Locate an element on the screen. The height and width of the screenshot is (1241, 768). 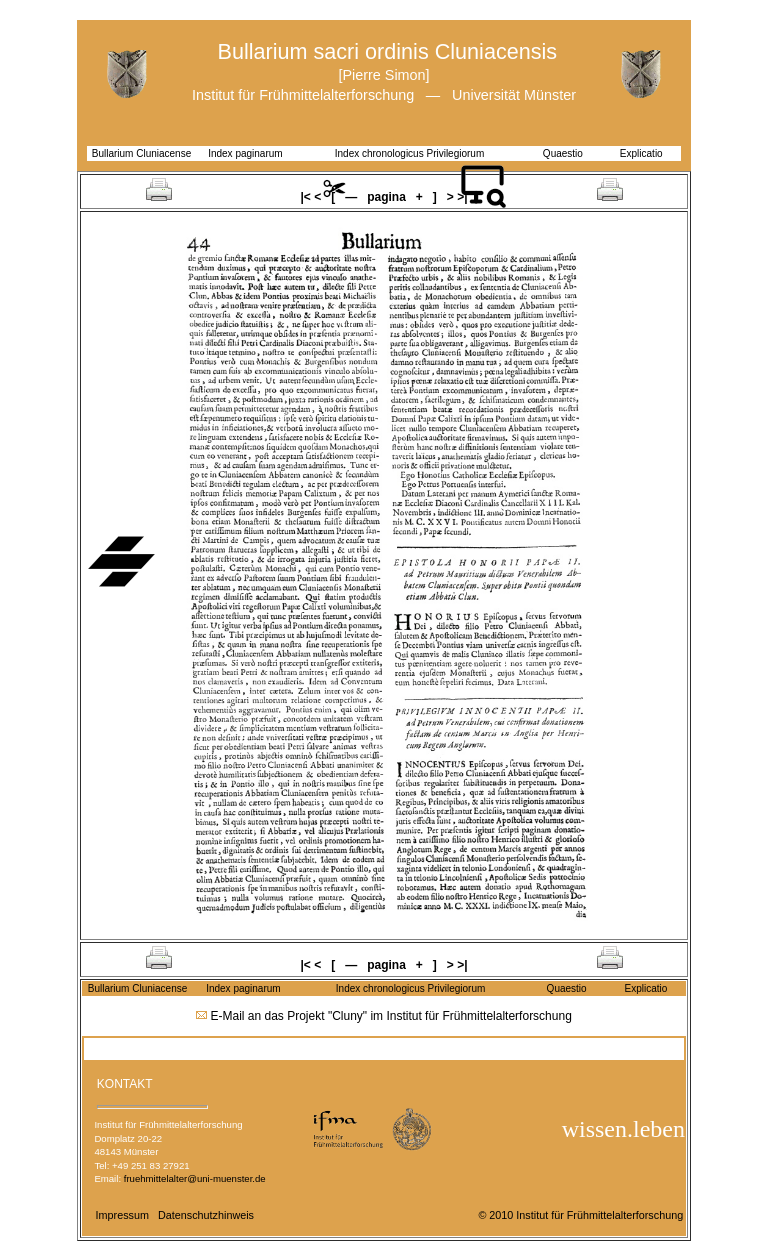
cut selected text or content is located at coordinates (334, 188).